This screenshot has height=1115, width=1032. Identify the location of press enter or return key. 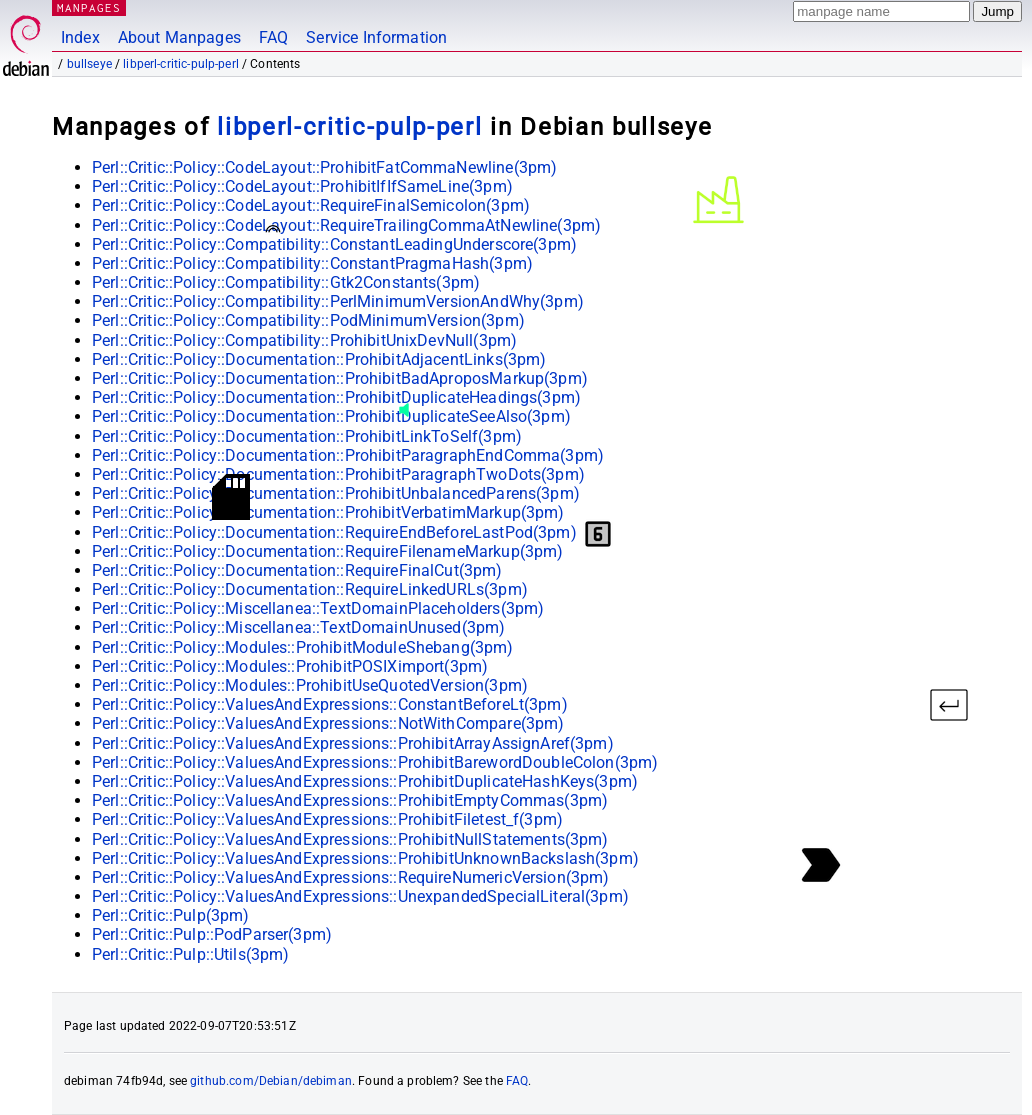
(949, 705).